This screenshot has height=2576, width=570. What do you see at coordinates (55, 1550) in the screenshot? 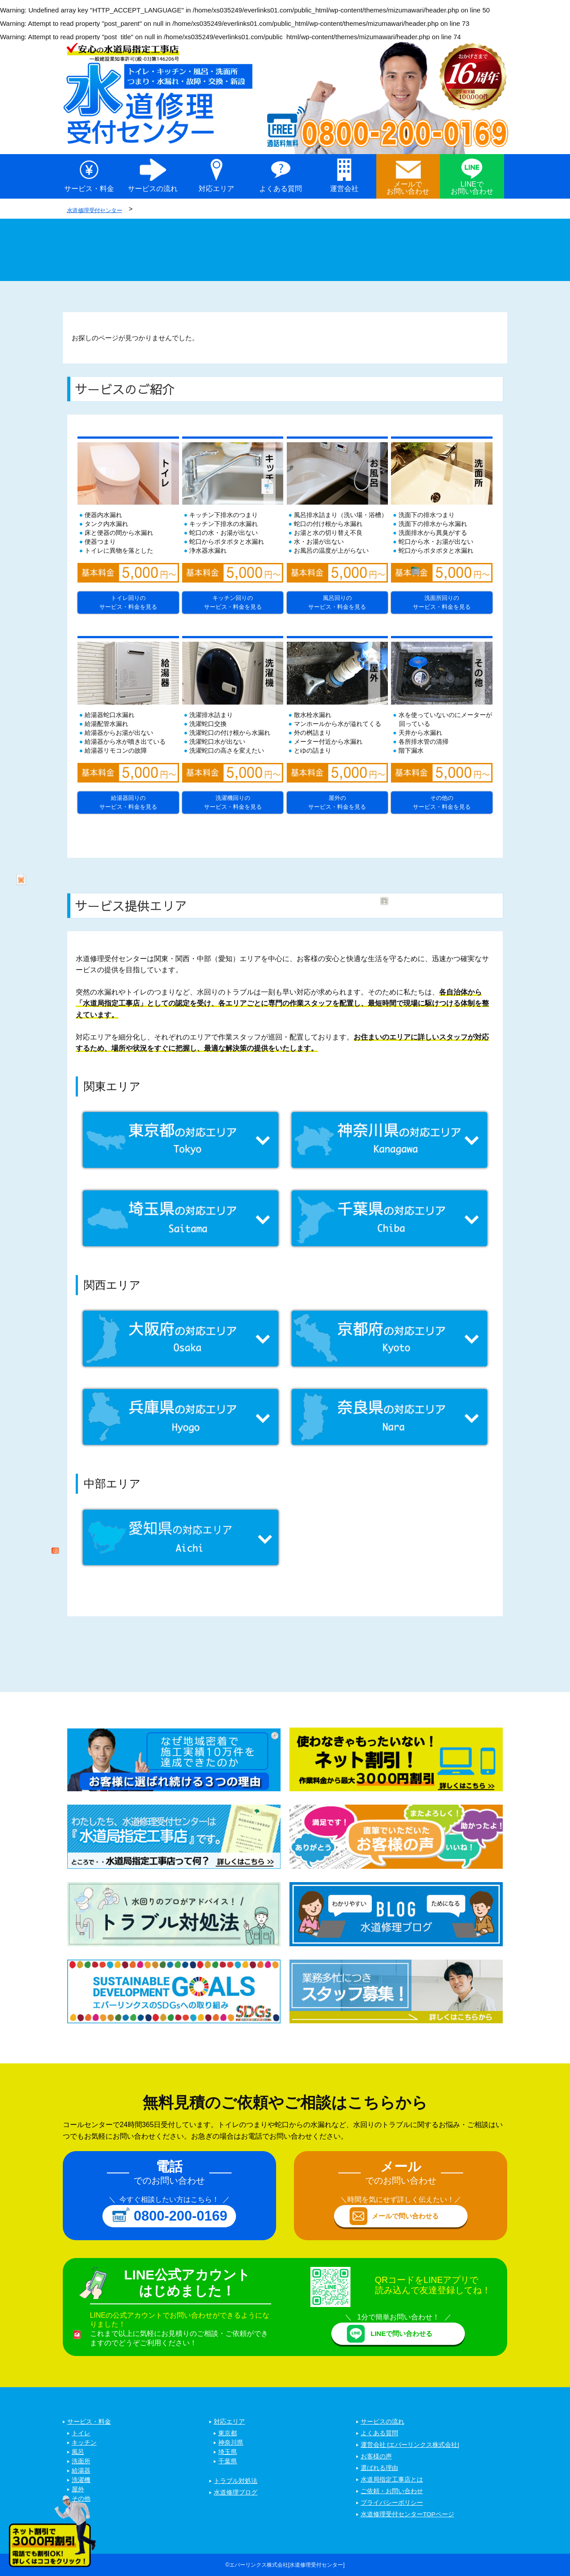
I see `an ascii stl 3d model file` at bounding box center [55, 1550].